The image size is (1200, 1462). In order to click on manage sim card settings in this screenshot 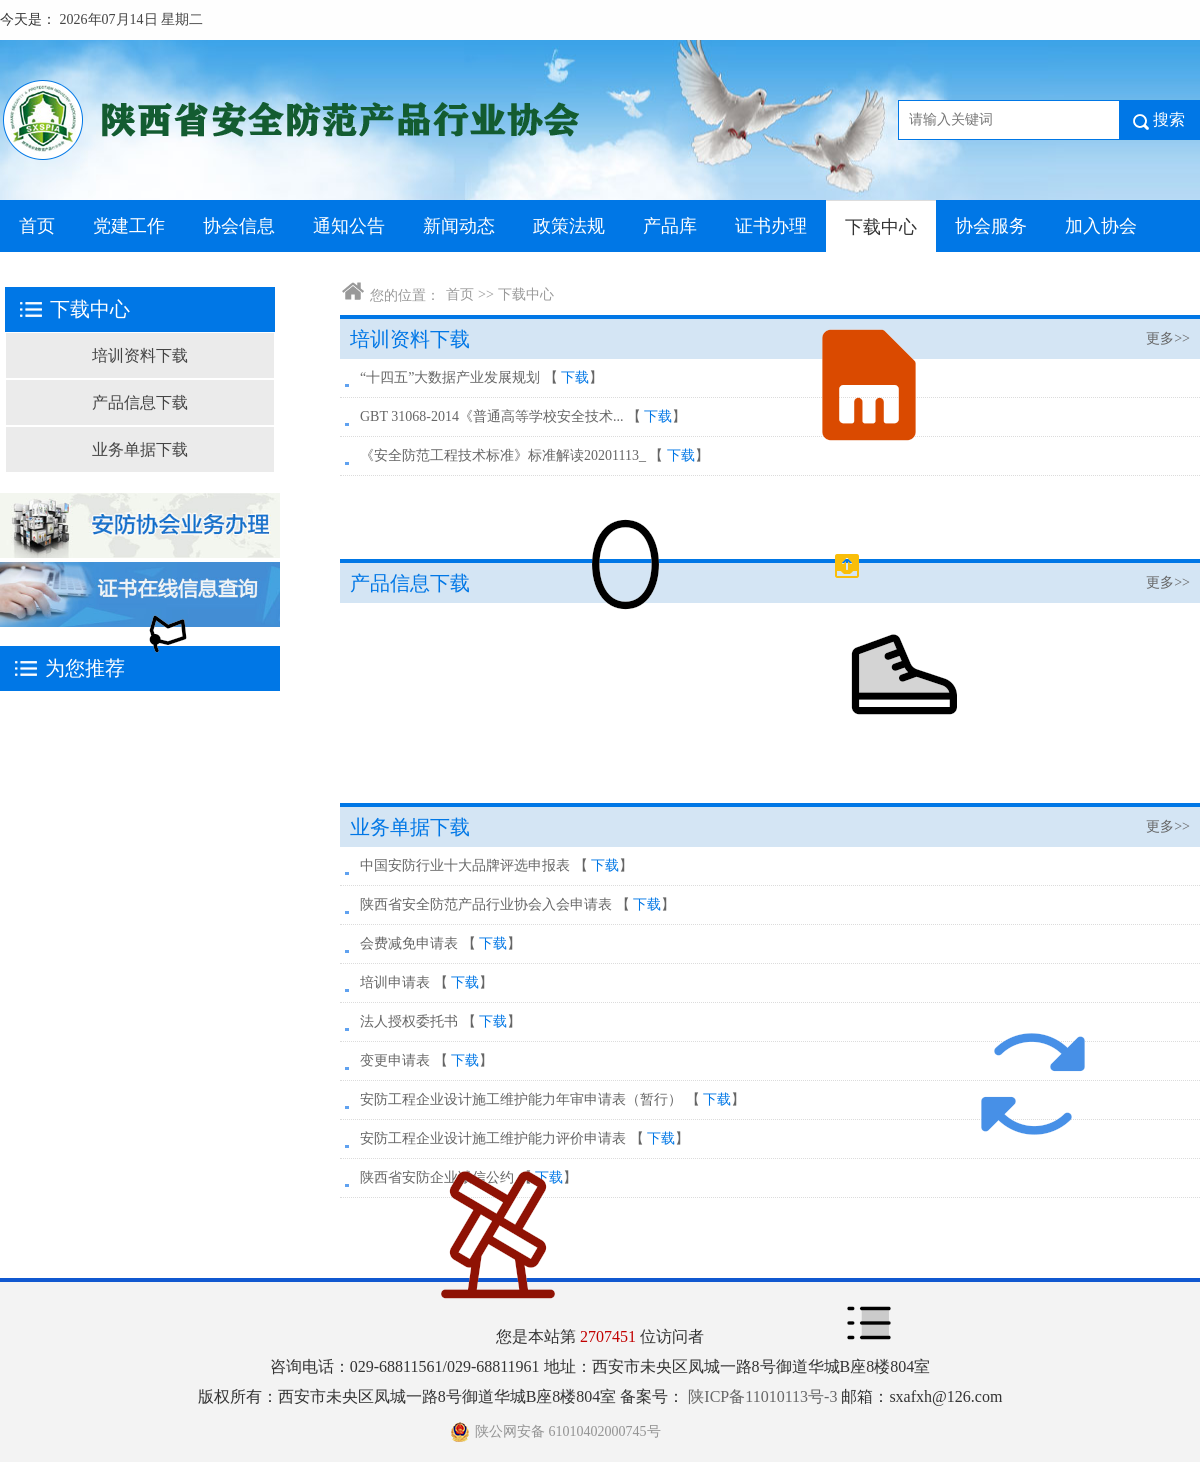, I will do `click(869, 385)`.